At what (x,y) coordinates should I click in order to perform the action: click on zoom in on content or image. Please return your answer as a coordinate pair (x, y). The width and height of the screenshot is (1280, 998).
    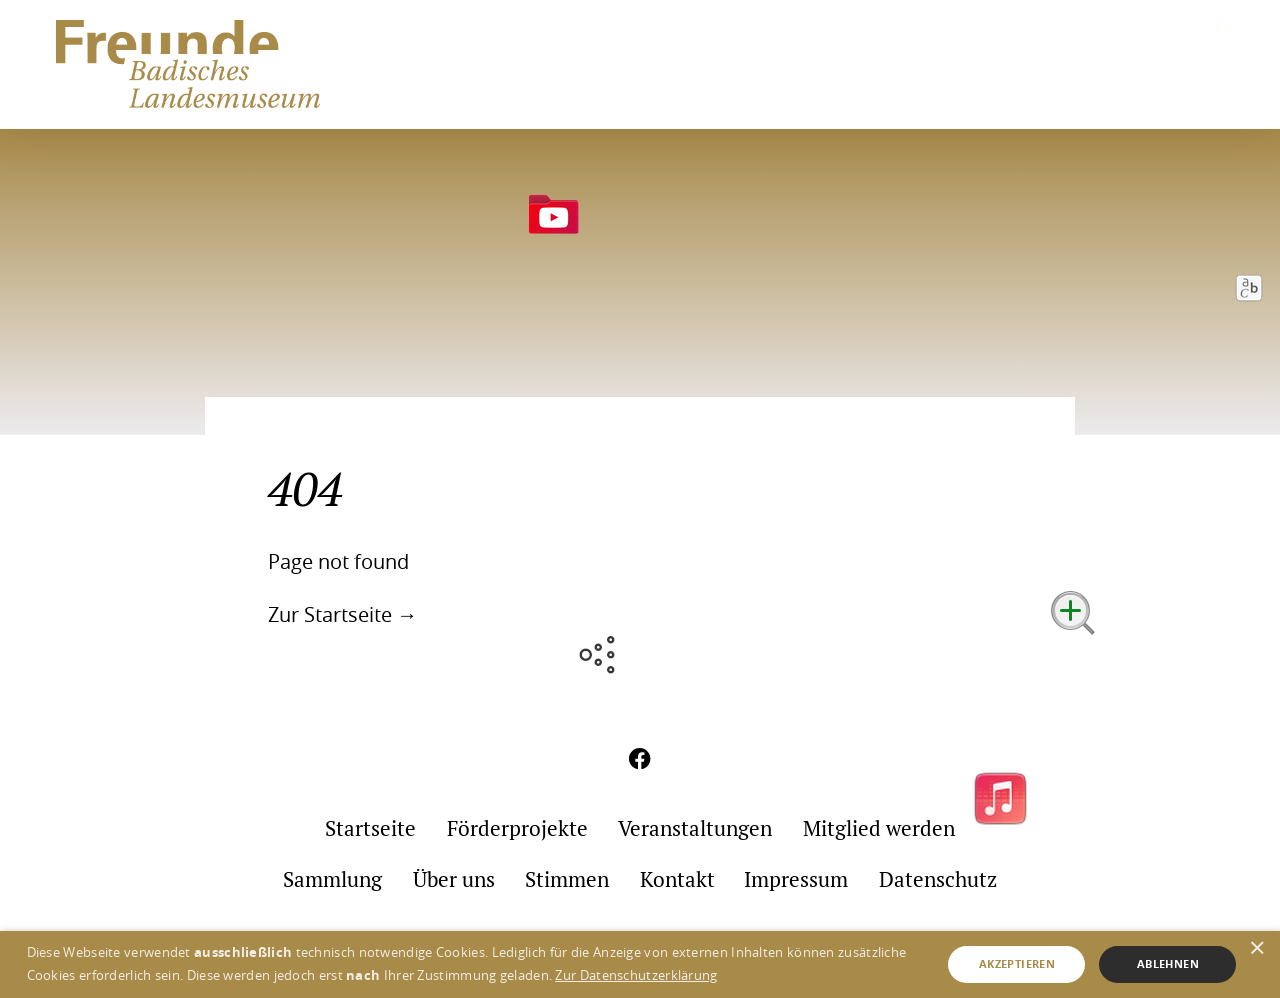
    Looking at the image, I should click on (1073, 613).